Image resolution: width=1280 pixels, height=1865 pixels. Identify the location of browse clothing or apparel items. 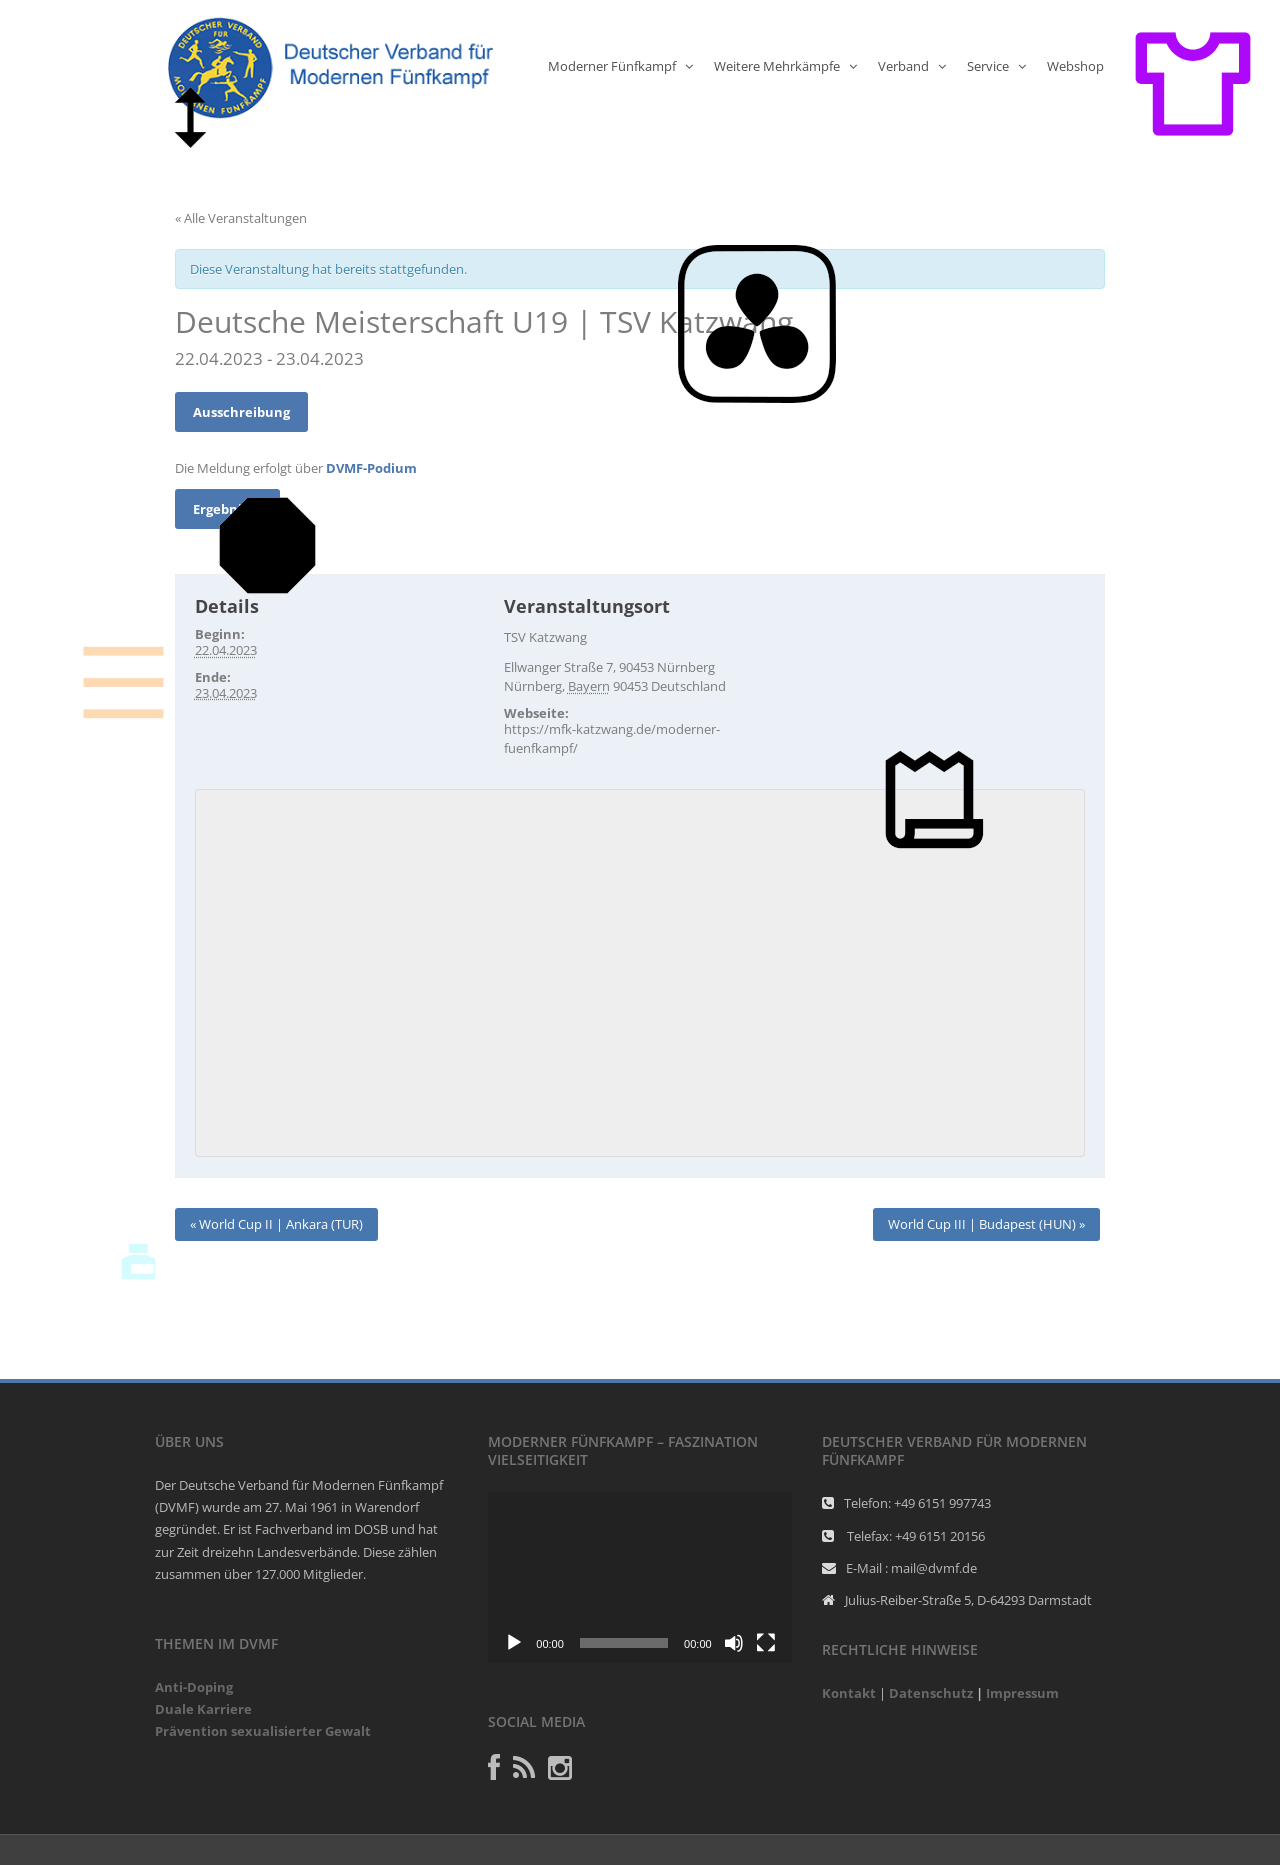
(1193, 84).